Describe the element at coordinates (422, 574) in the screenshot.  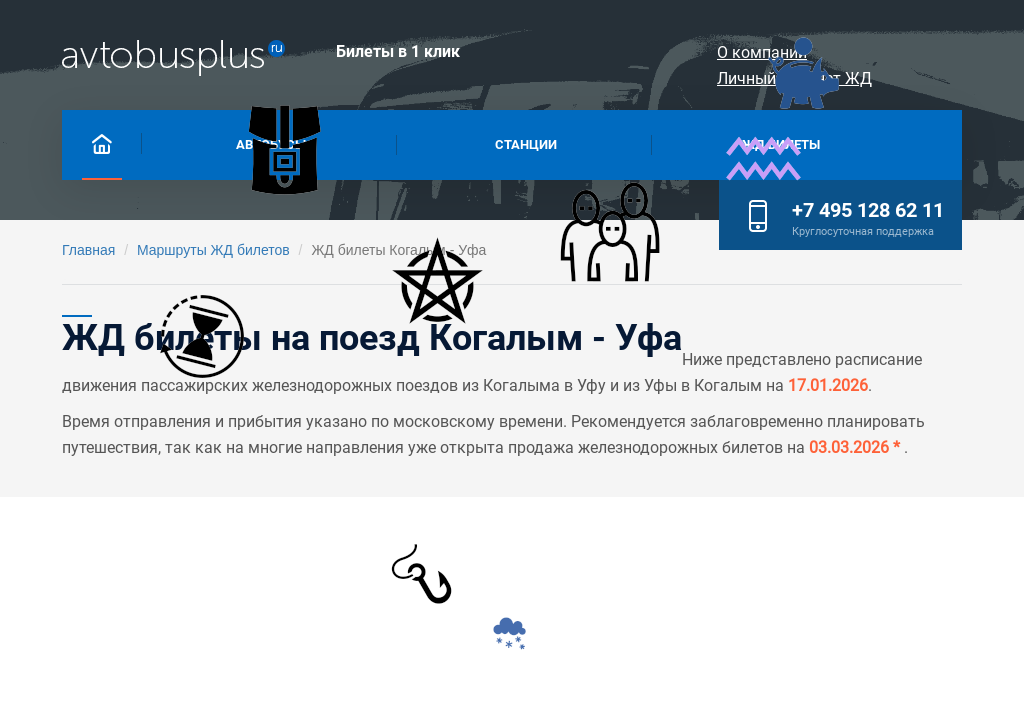
I see `access fishing mini-game or activity` at that location.